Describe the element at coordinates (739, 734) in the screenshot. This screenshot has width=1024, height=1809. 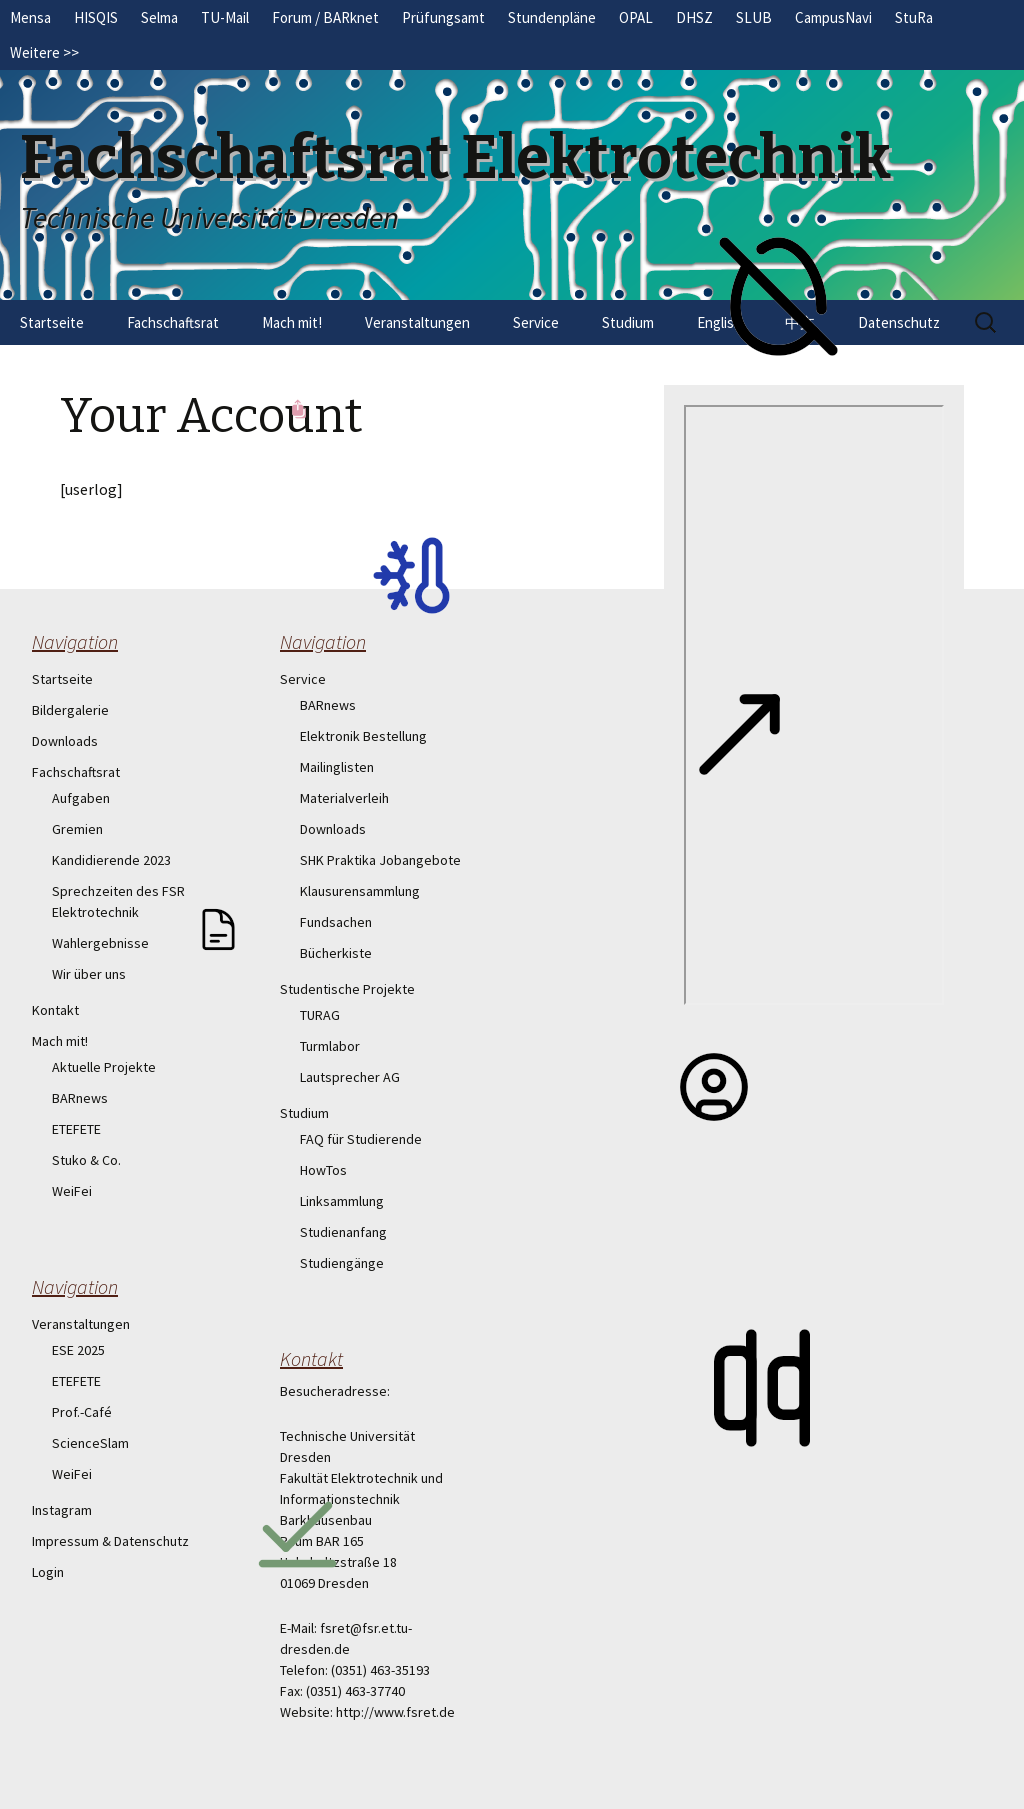
I see `move item to upper right position` at that location.